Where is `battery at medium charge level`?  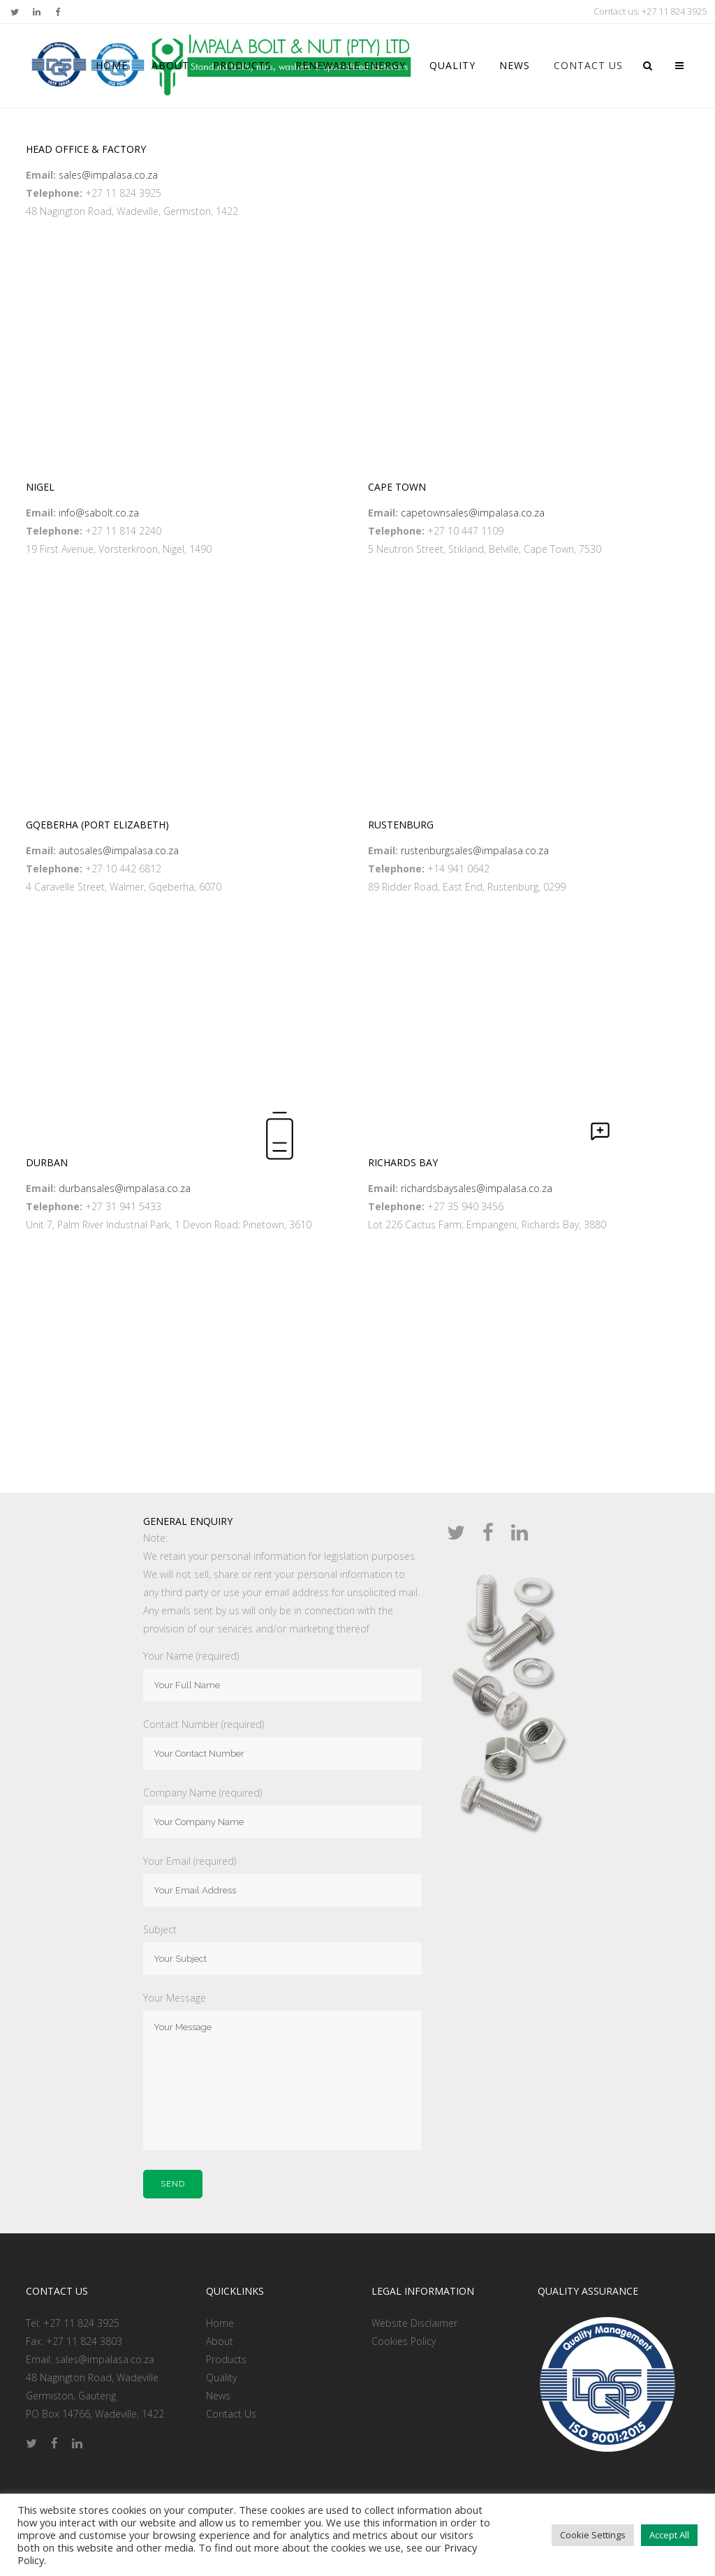 battery at medium charge level is located at coordinates (279, 1136).